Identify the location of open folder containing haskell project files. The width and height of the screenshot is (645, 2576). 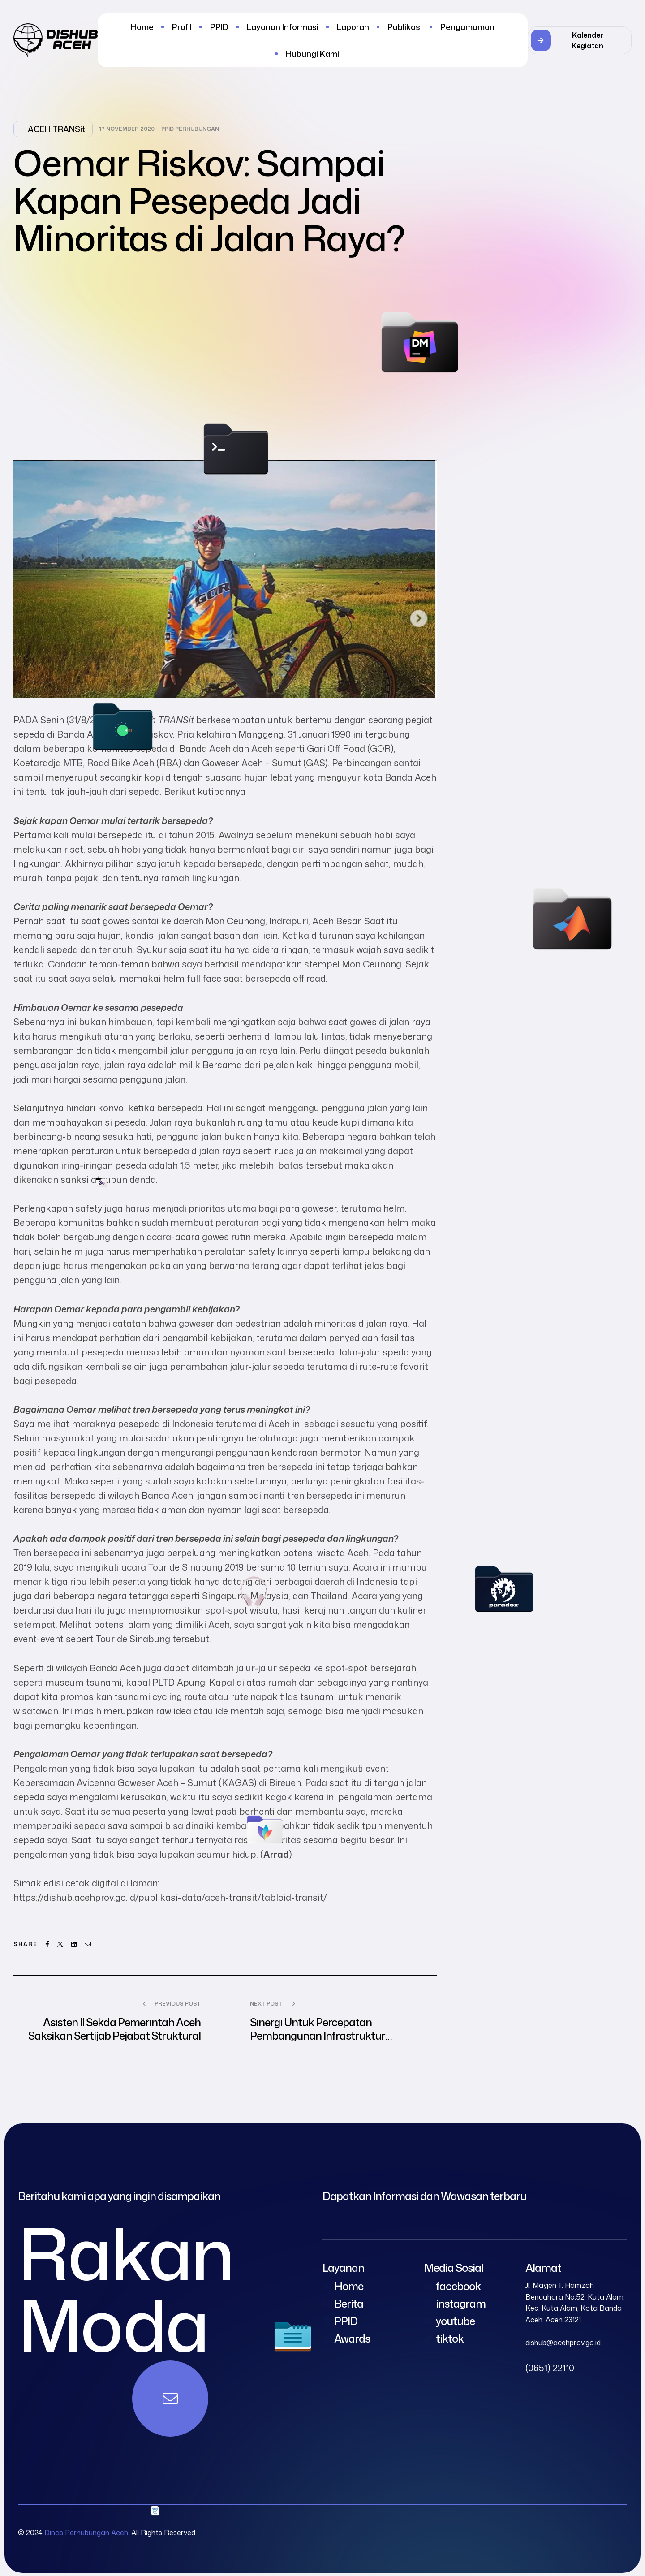
(102, 1182).